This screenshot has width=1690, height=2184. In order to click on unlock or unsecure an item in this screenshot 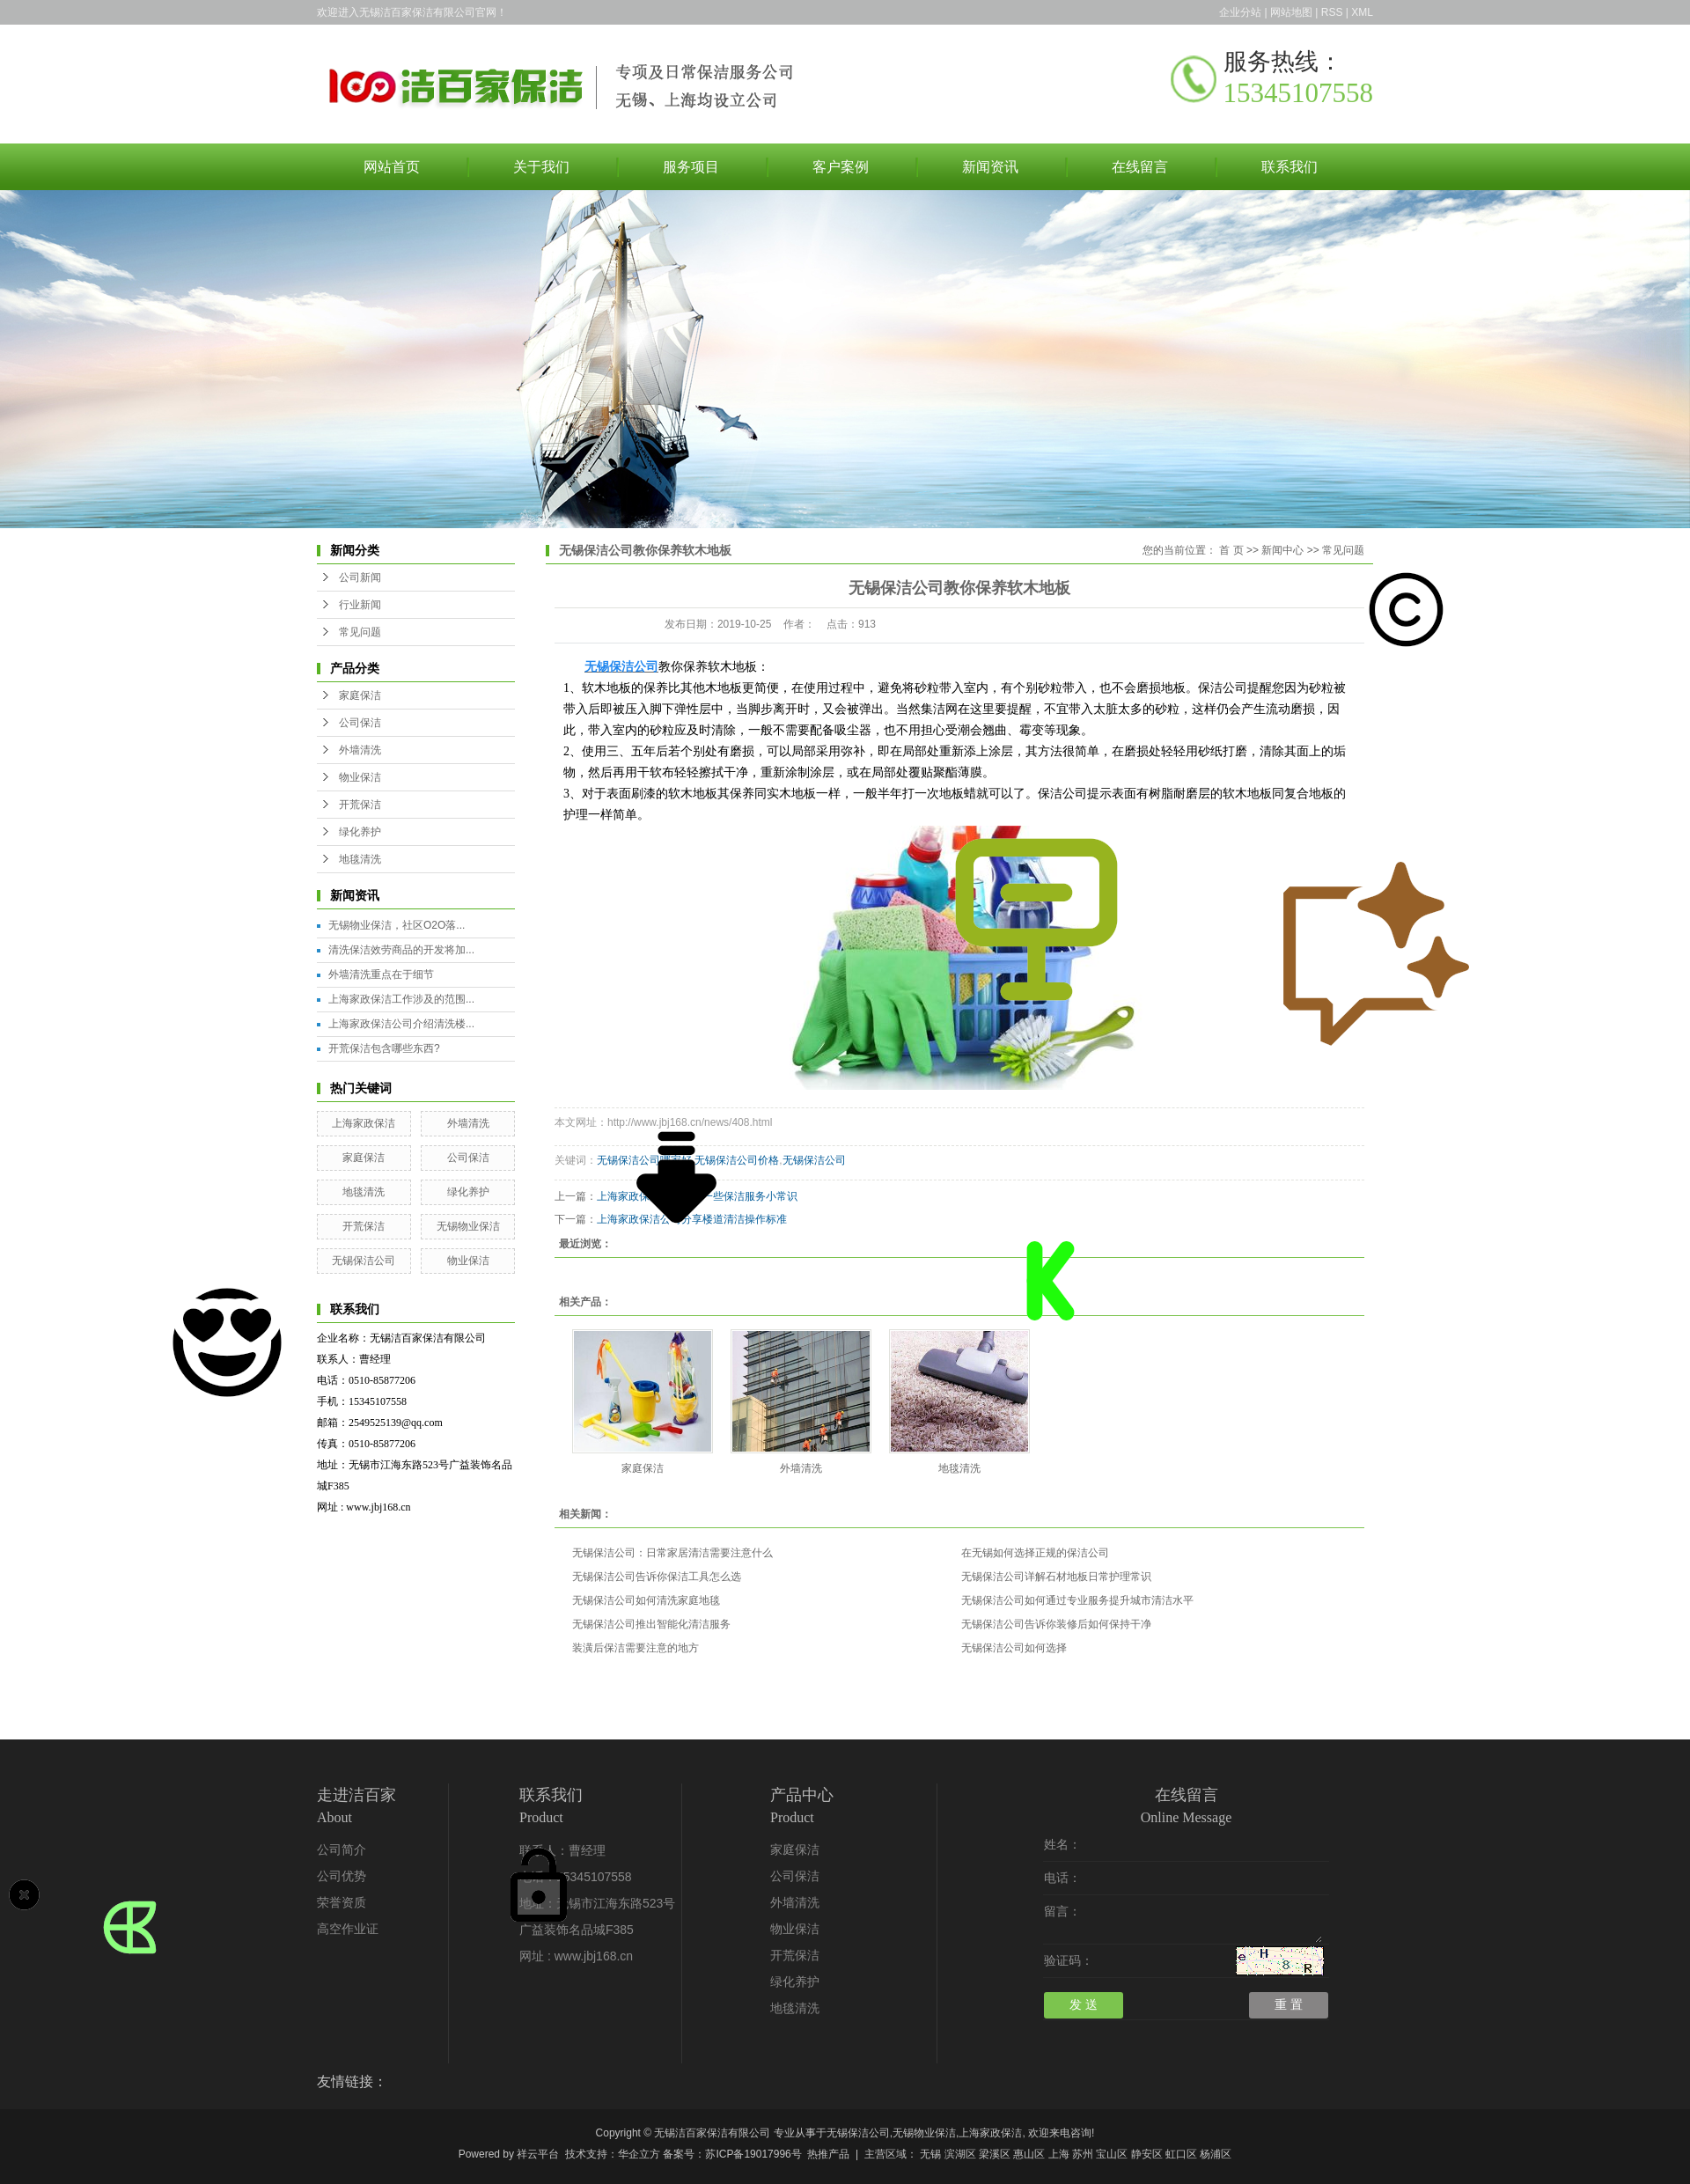, I will do `click(539, 1886)`.